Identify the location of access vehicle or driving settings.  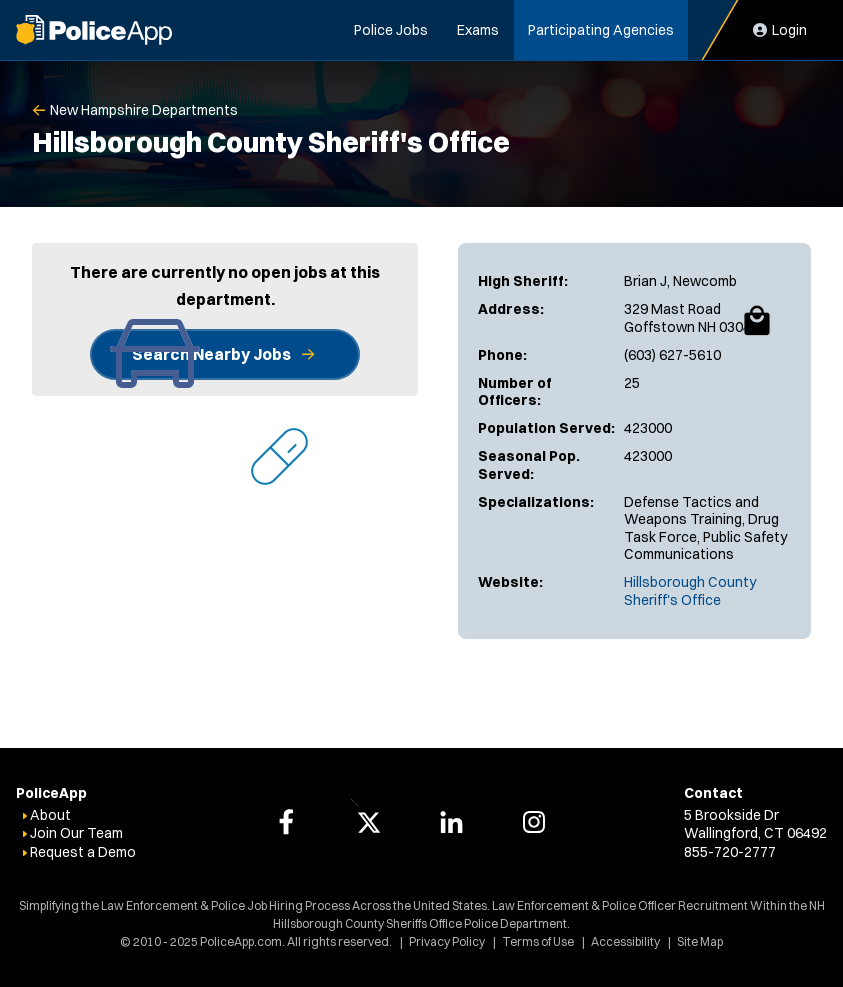
(155, 355).